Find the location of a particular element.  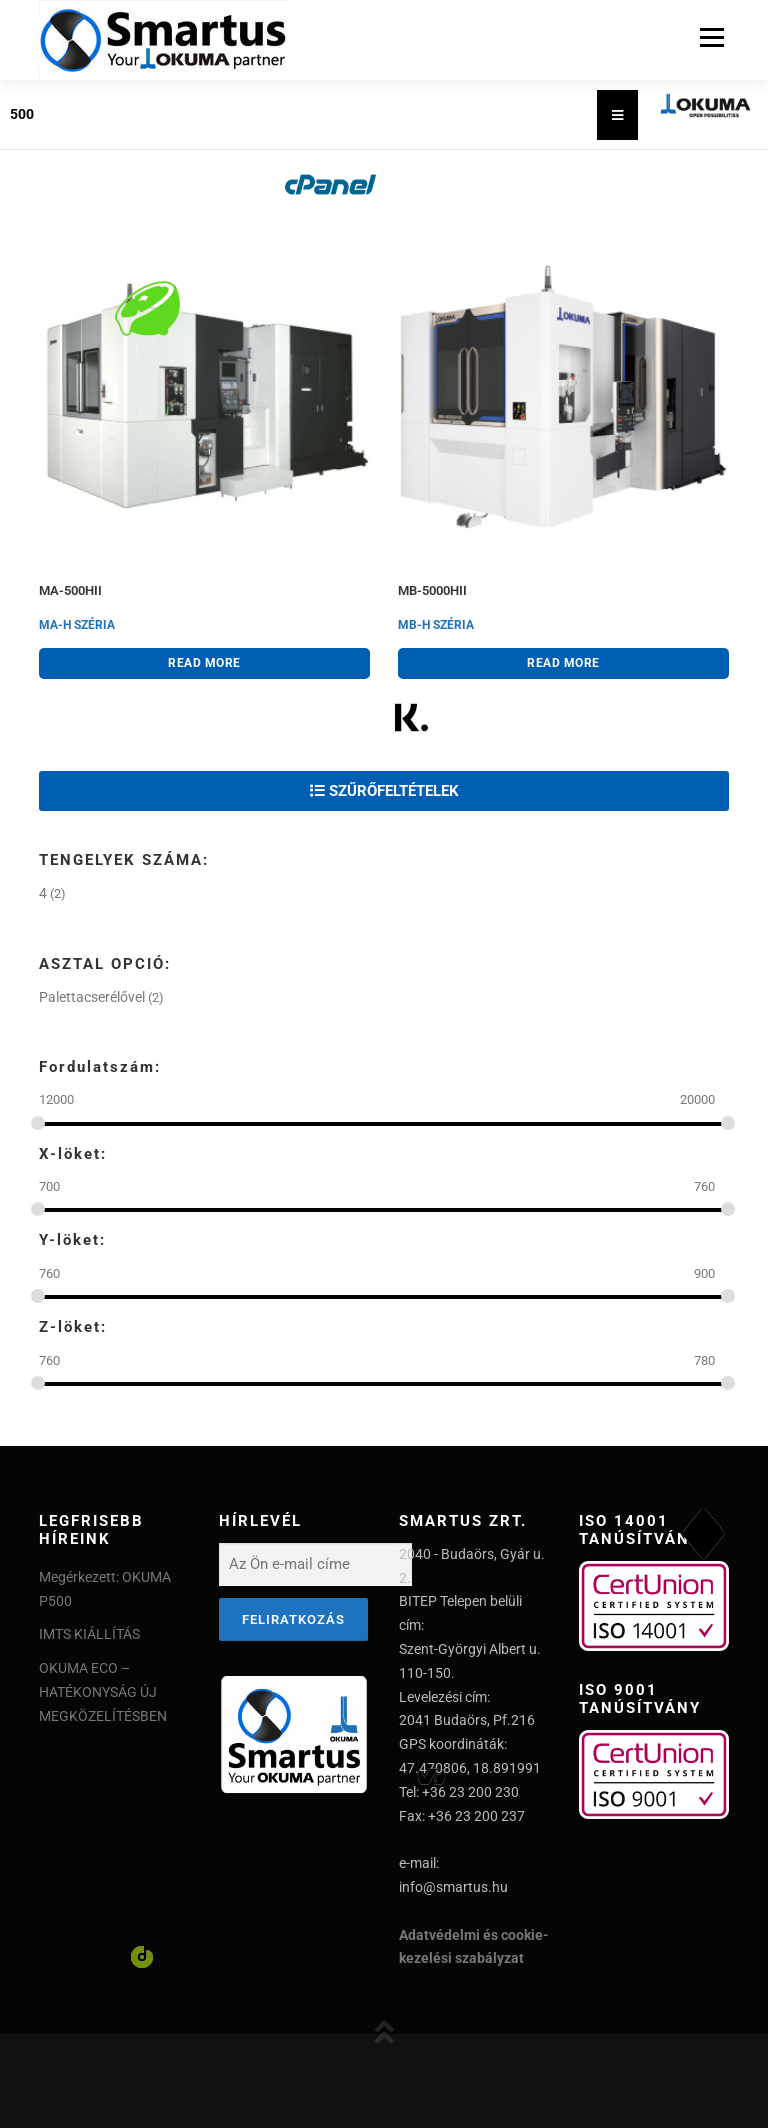

access cPanel web hosting control panel is located at coordinates (330, 184).